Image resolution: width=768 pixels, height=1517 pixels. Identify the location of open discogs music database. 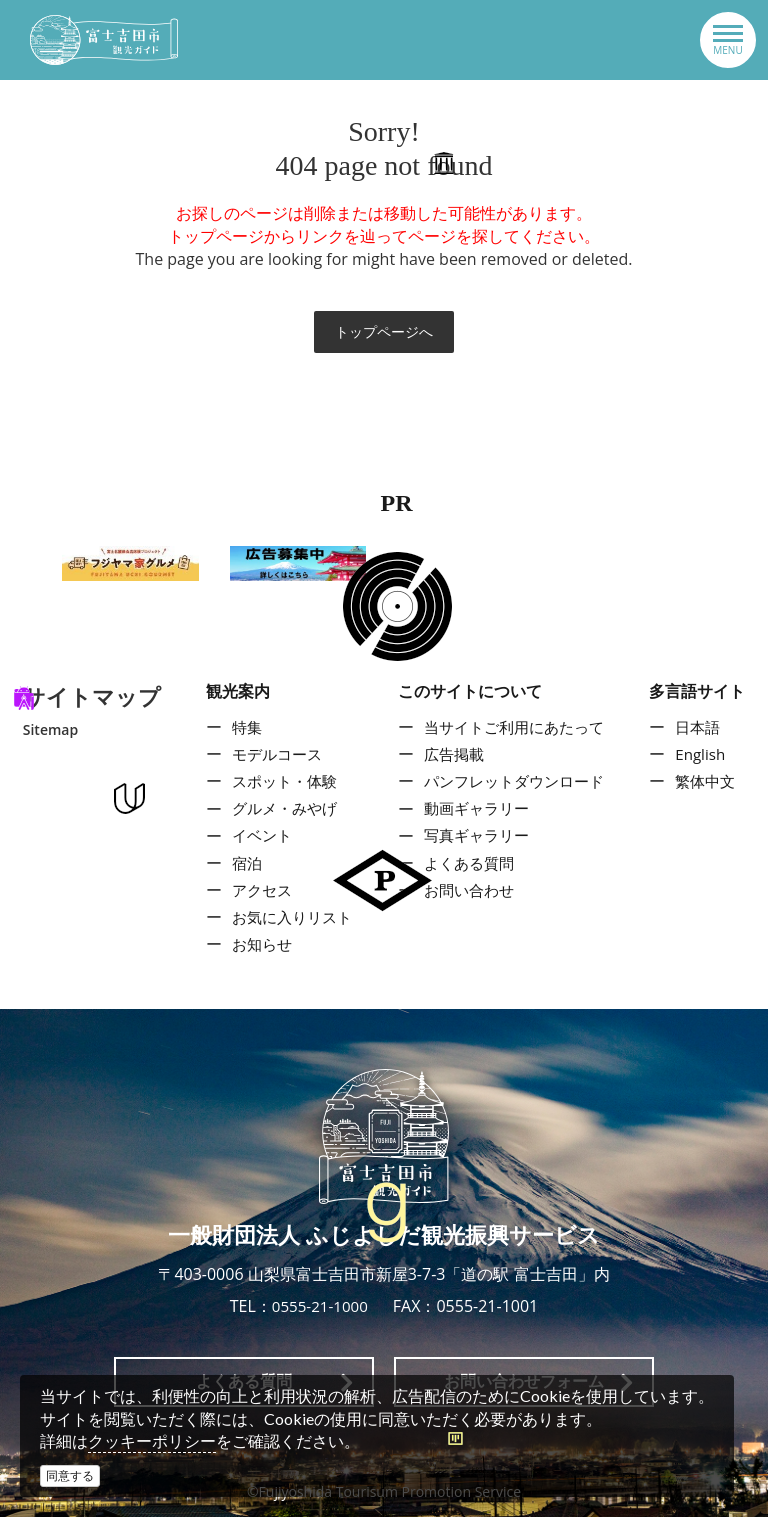
(397, 606).